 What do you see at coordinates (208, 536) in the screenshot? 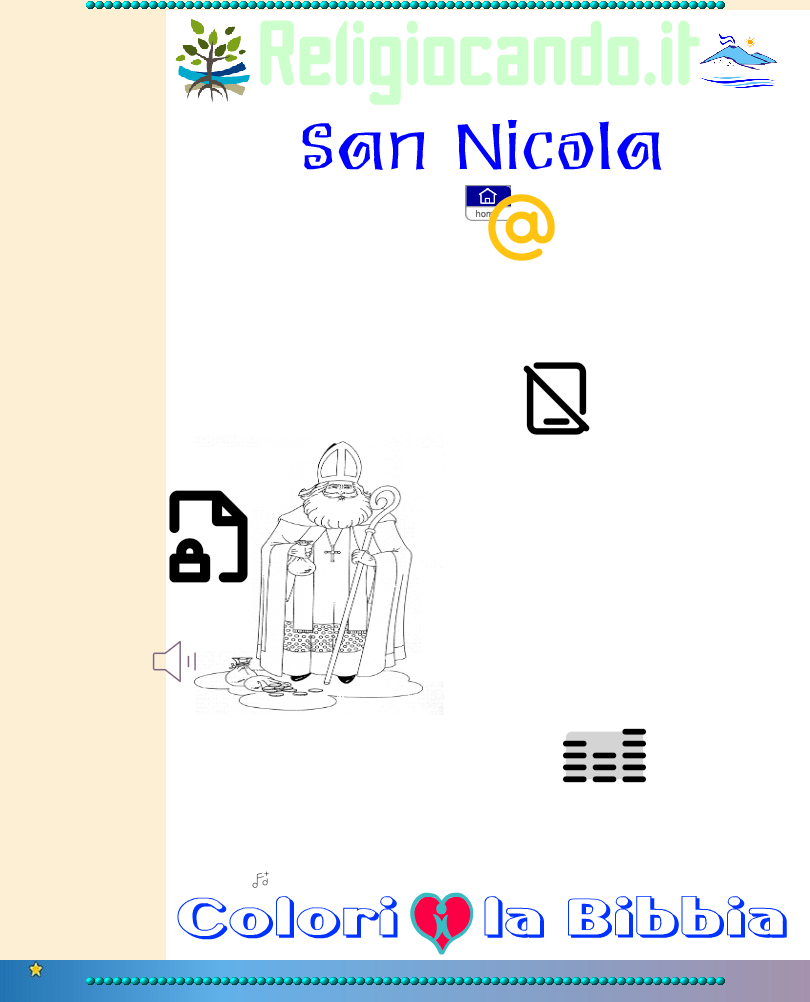
I see `a locked or protected file` at bounding box center [208, 536].